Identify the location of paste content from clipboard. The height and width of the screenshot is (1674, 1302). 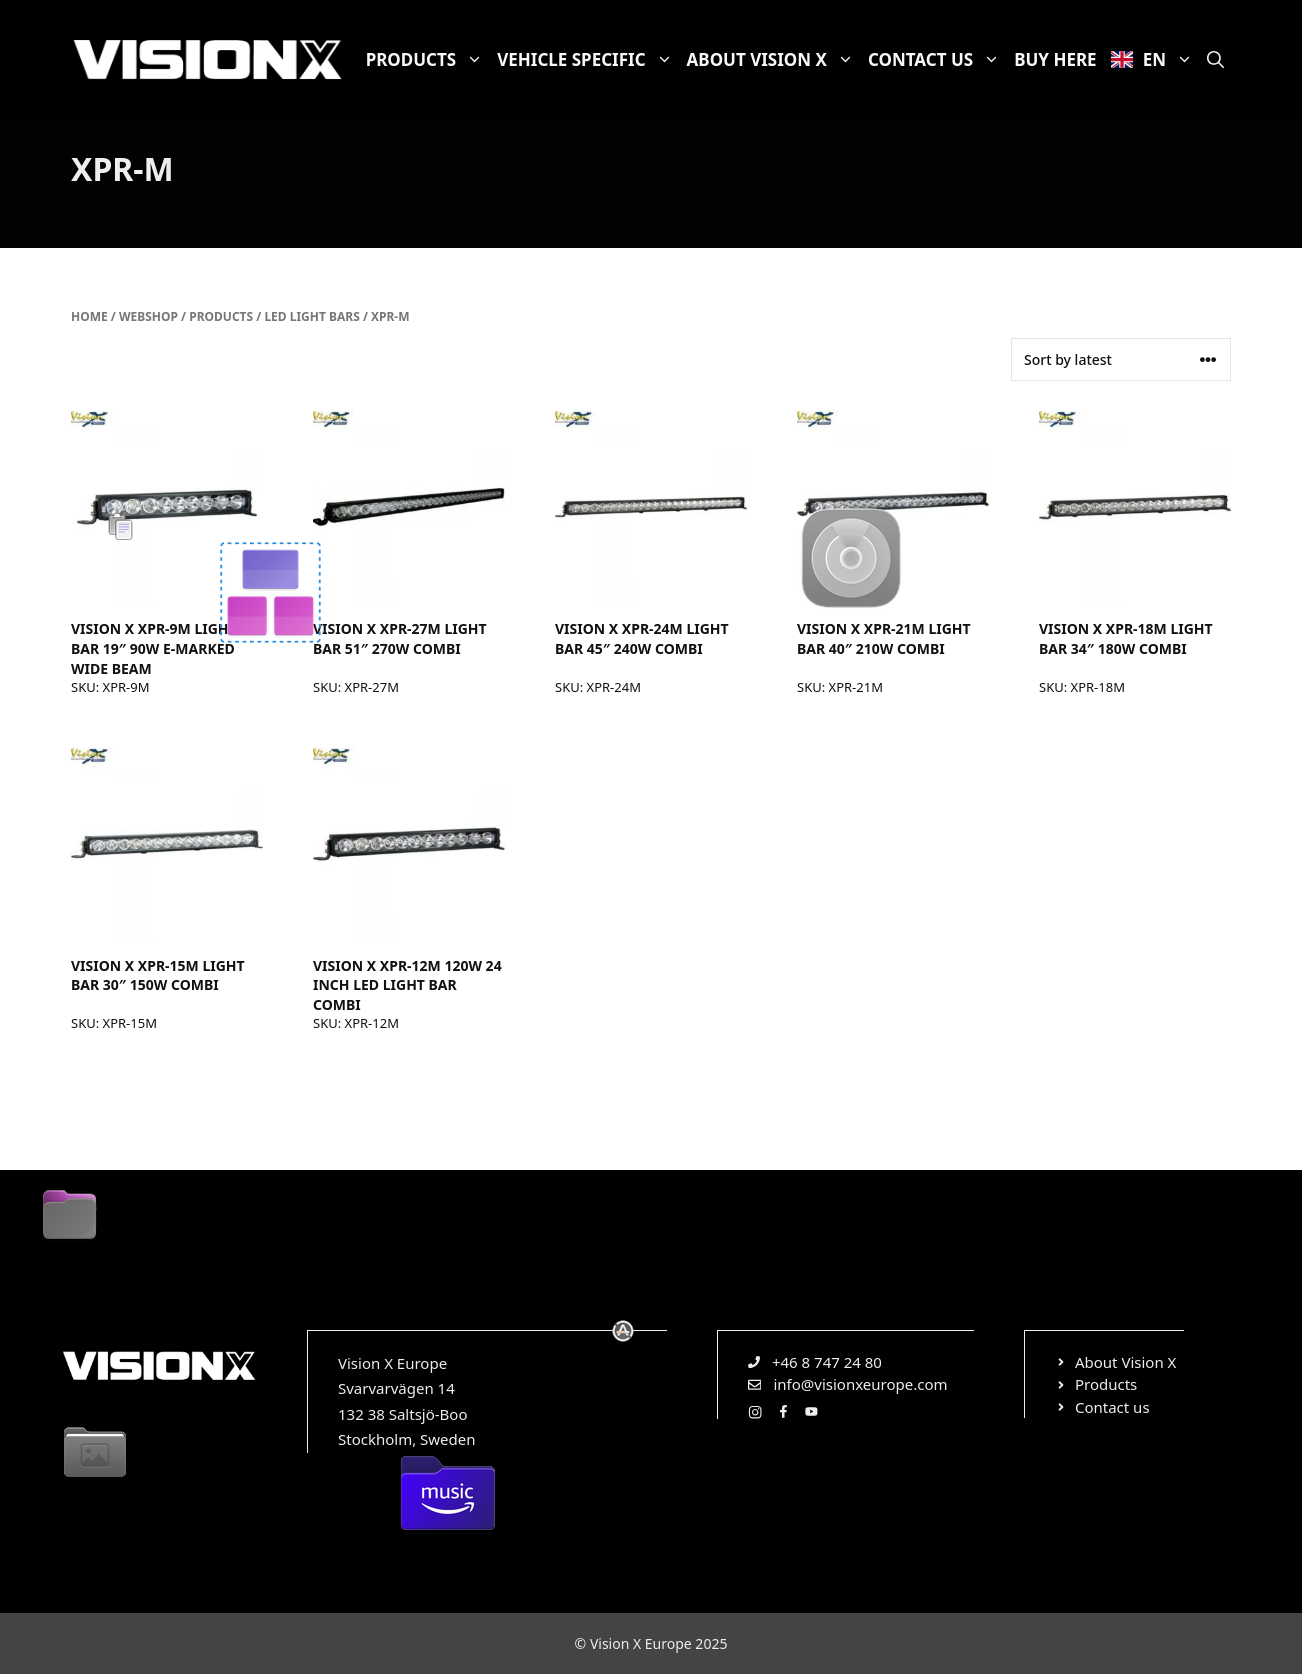
(120, 526).